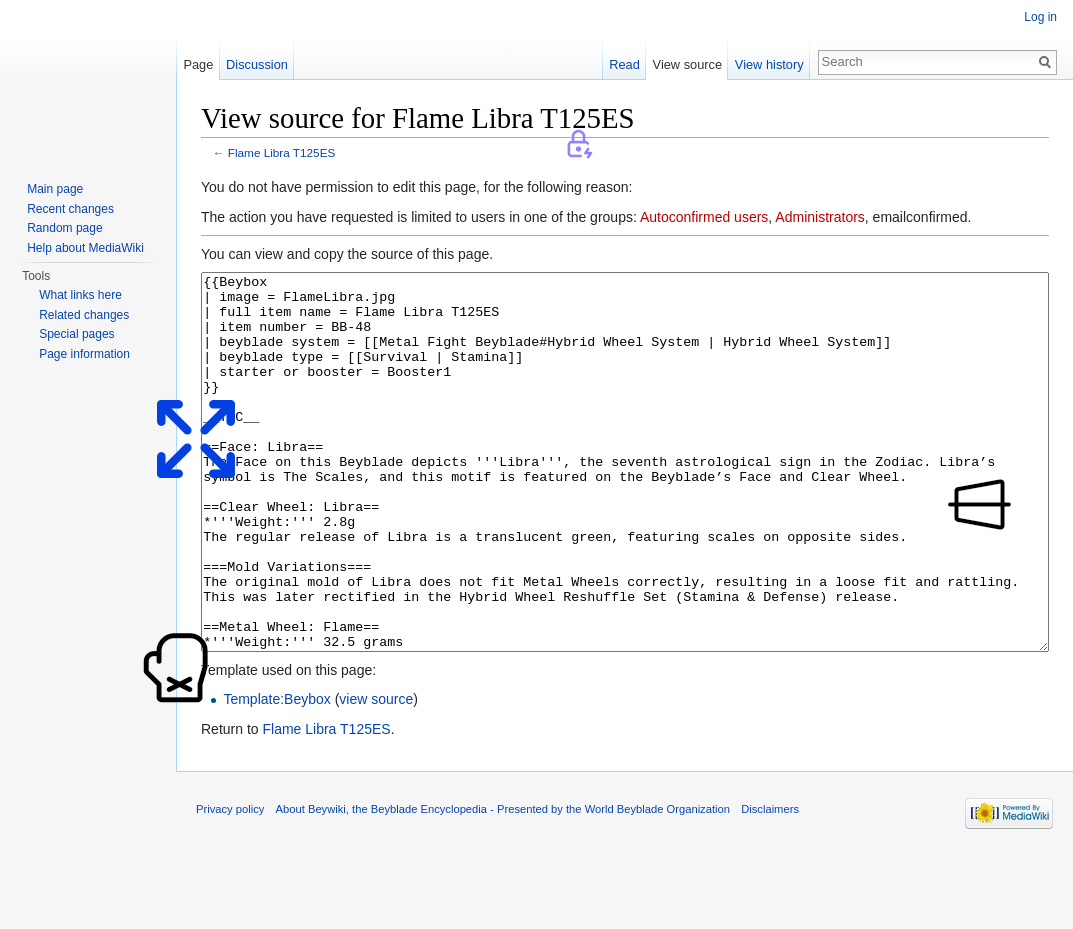  I want to click on indicates encrypted or secure connection, so click(578, 143).